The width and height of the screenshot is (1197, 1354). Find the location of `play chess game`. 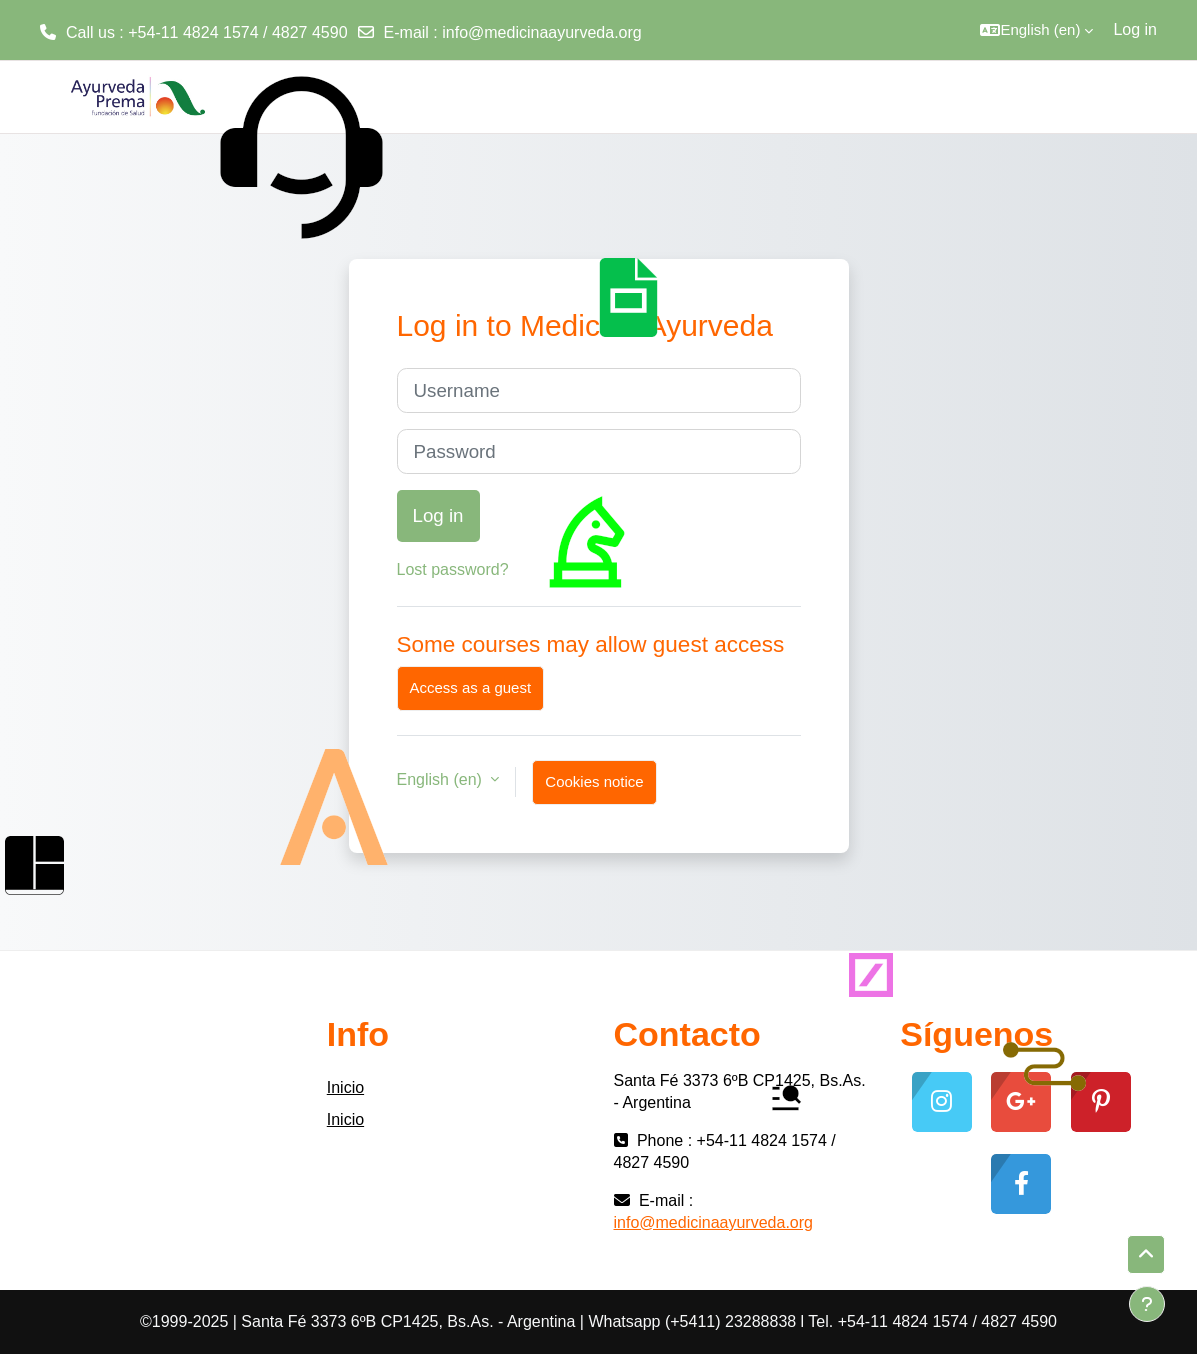

play chess game is located at coordinates (587, 545).